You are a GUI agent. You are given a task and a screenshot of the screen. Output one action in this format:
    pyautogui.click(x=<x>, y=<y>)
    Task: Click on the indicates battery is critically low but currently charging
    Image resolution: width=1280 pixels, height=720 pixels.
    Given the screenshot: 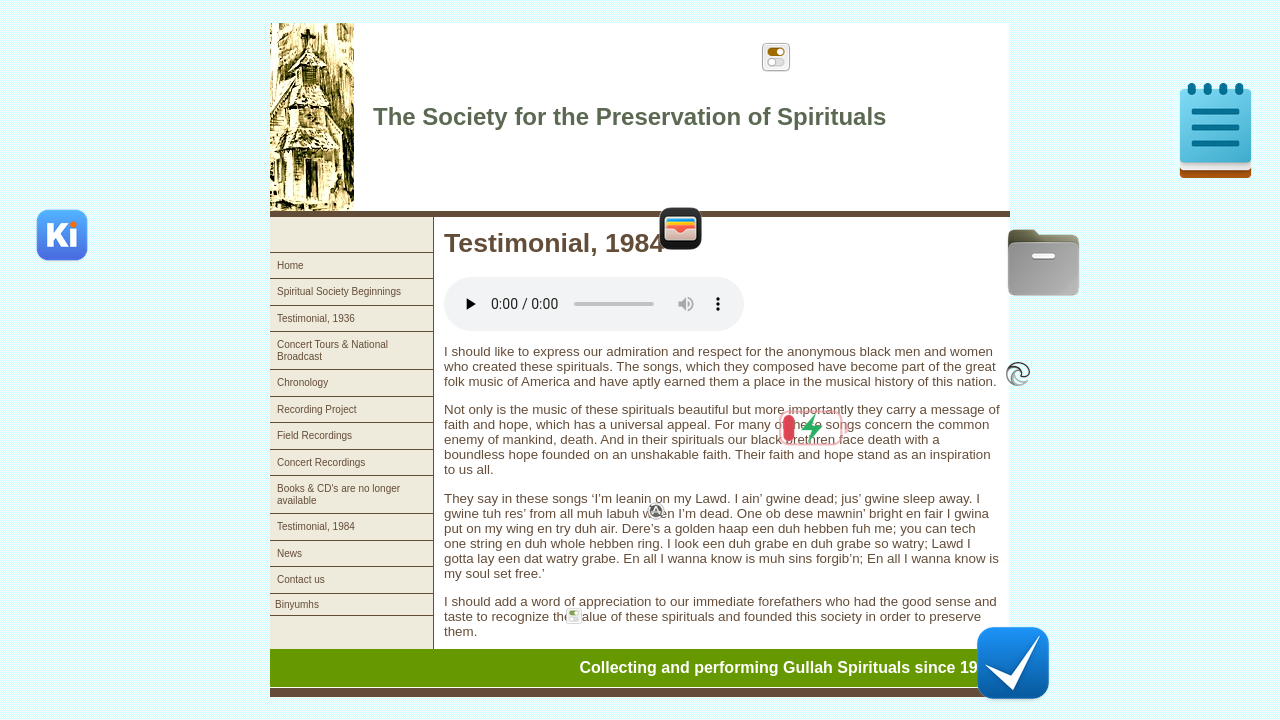 What is the action you would take?
    pyautogui.click(x=814, y=428)
    